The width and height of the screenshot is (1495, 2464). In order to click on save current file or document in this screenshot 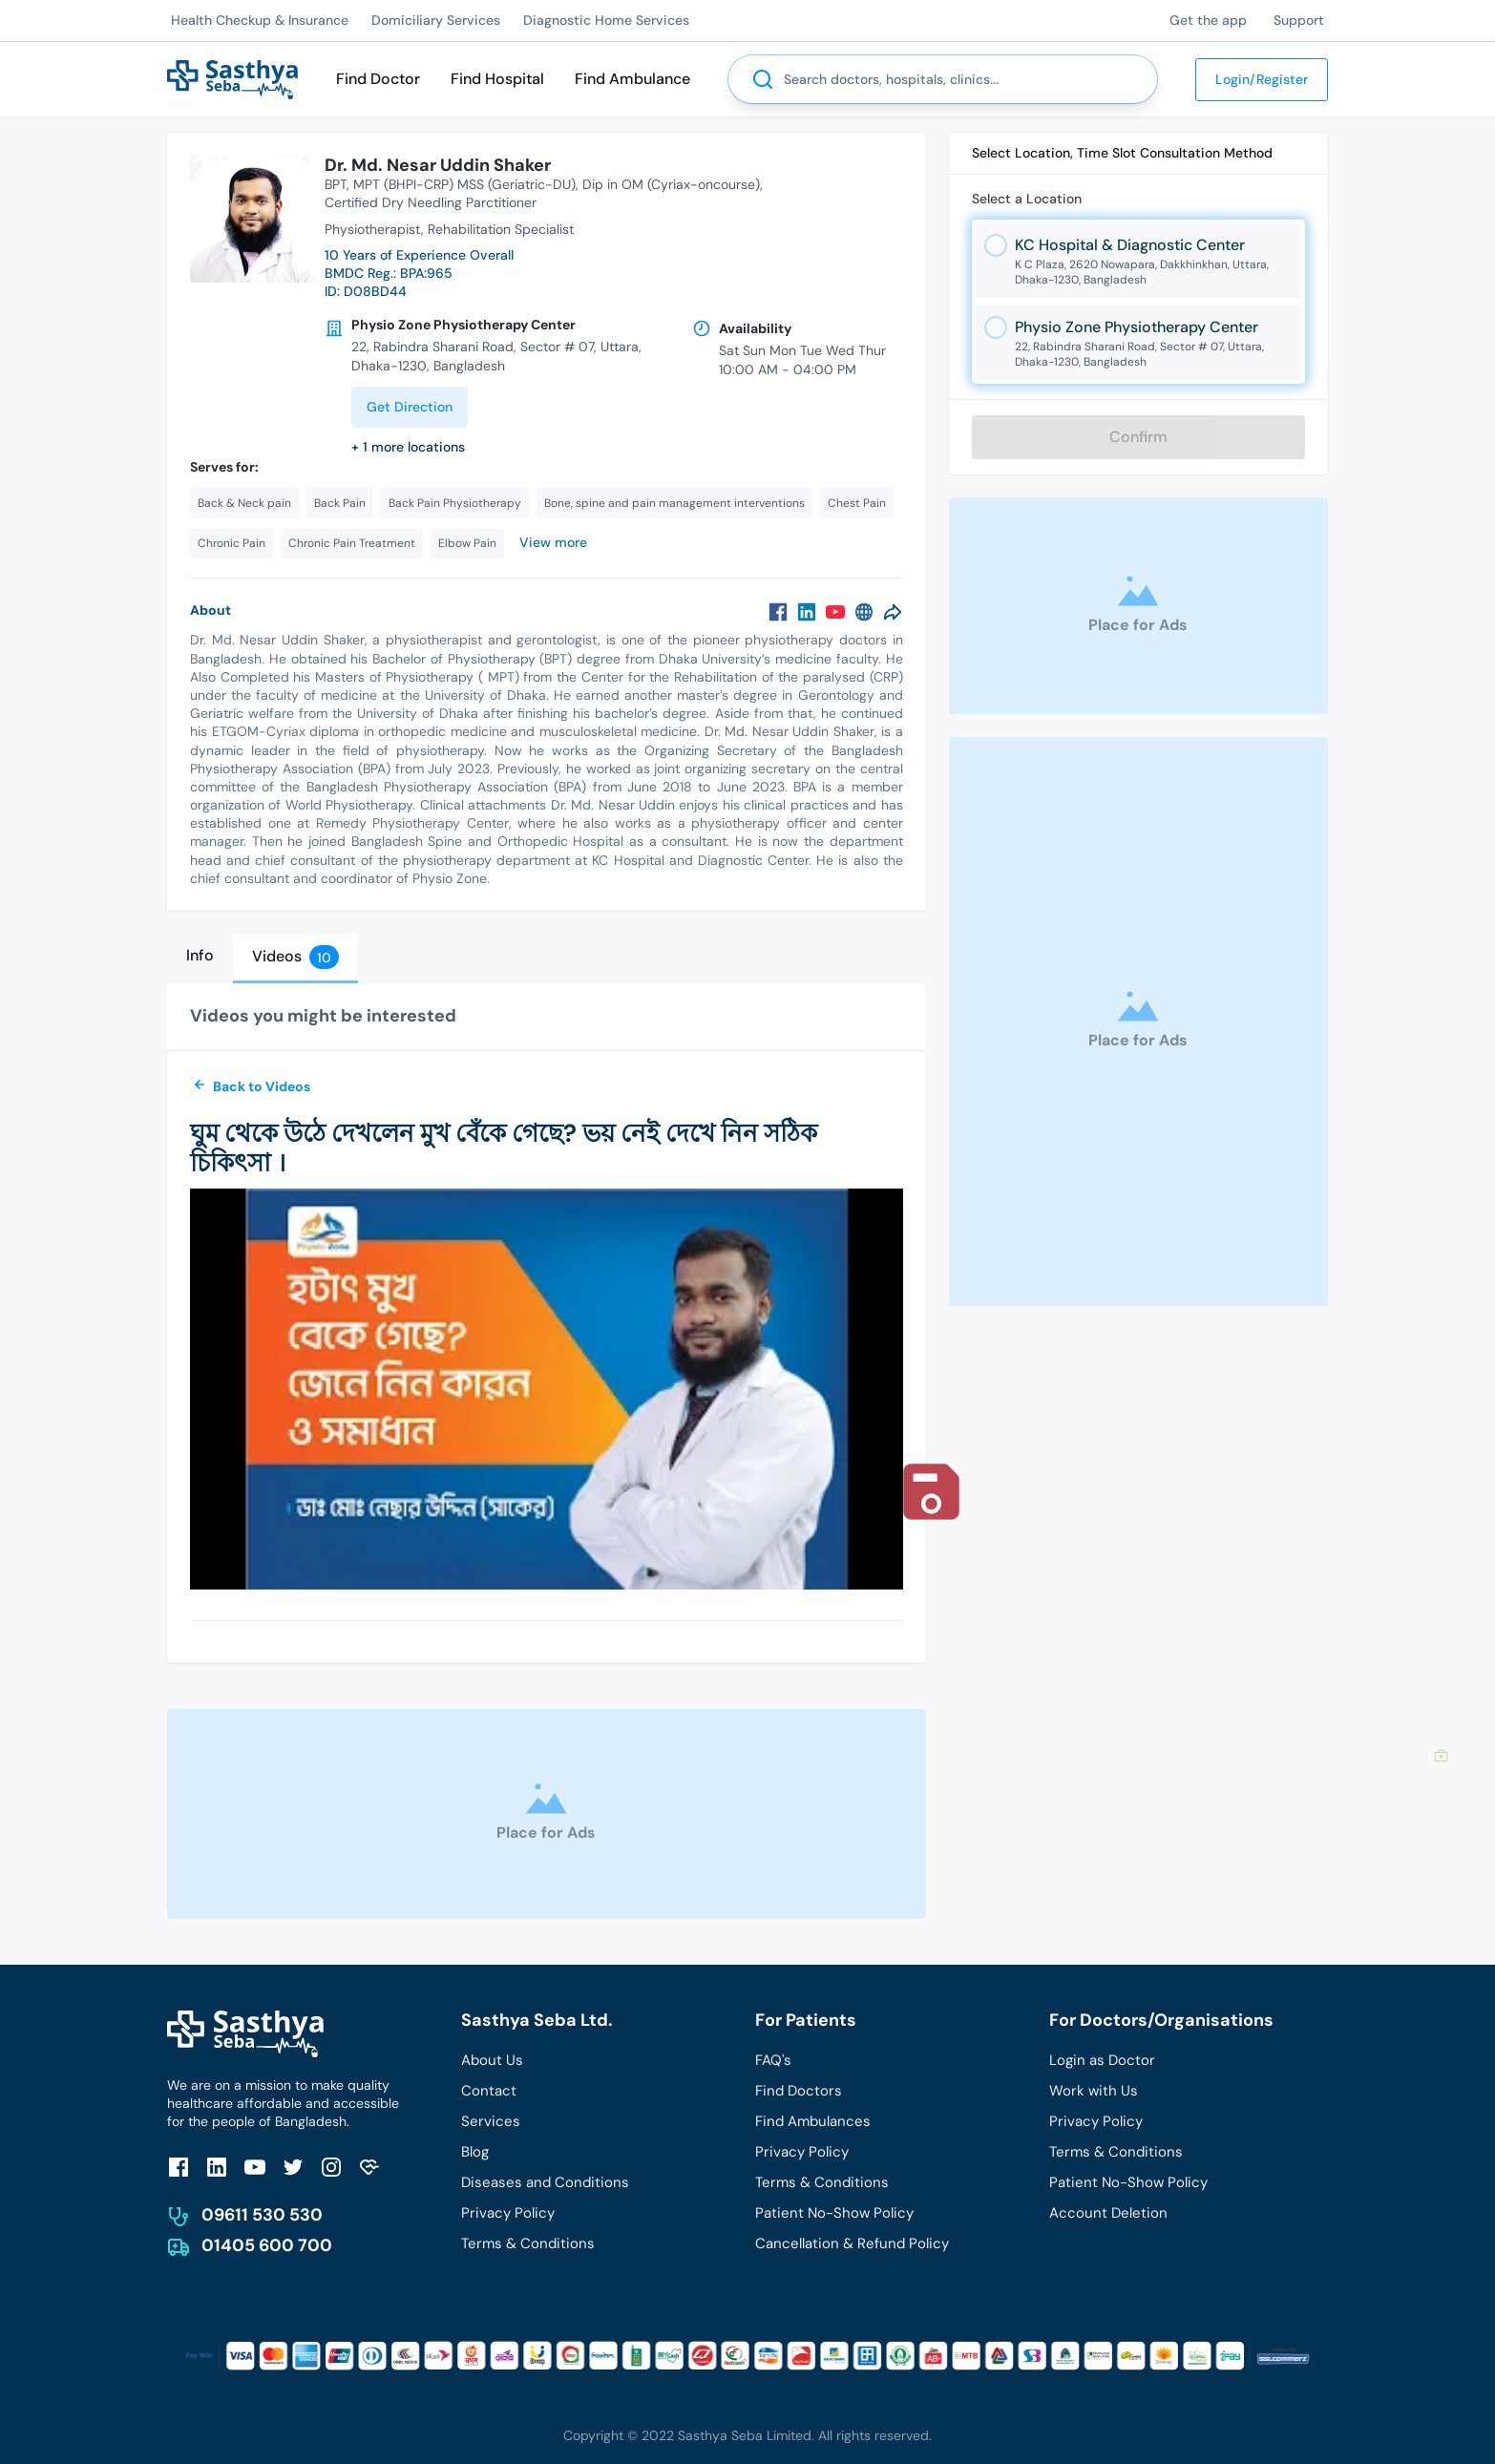, I will do `click(931, 1491)`.